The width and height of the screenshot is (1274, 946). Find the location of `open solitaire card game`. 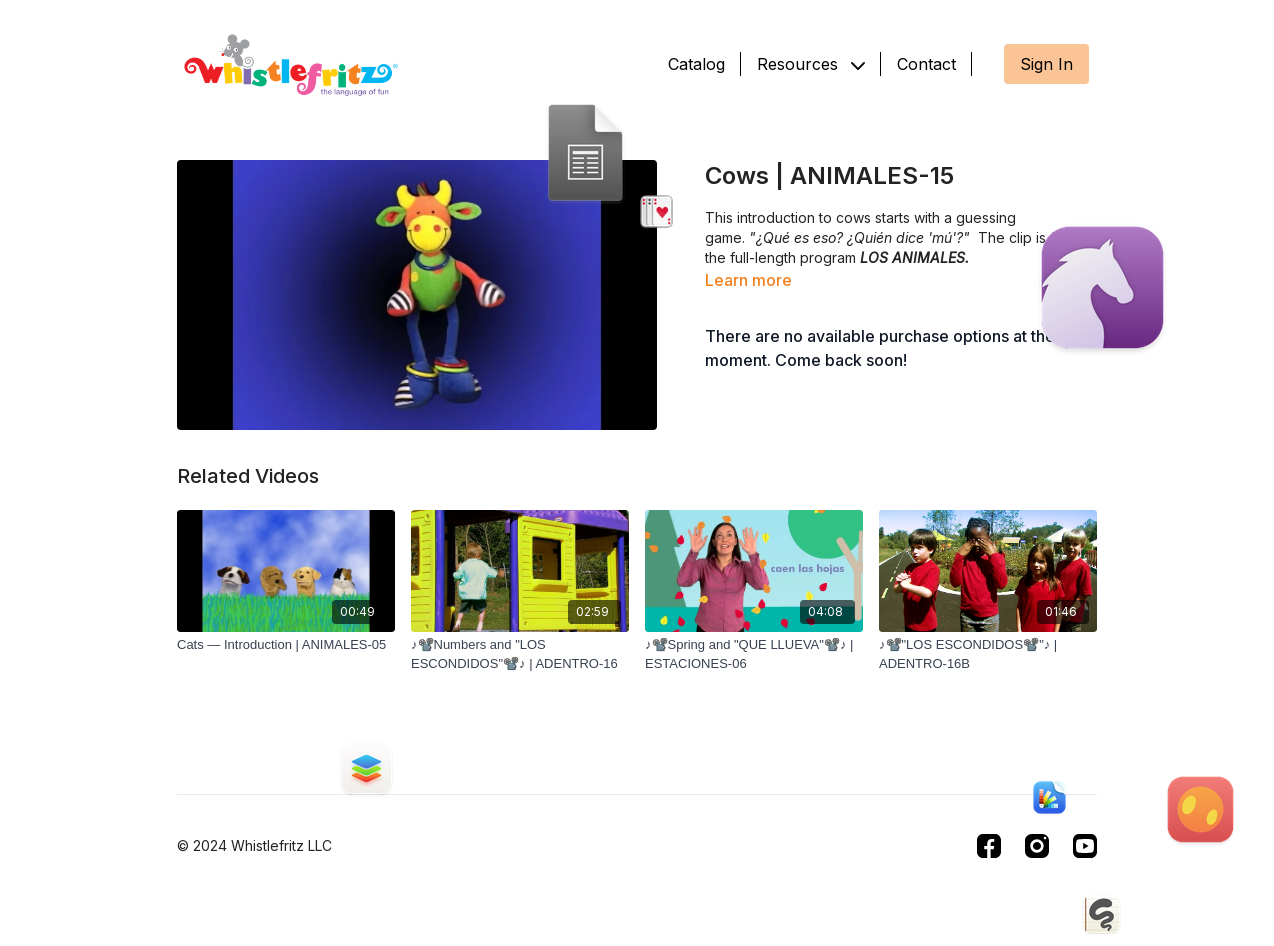

open solitaire card game is located at coordinates (656, 211).